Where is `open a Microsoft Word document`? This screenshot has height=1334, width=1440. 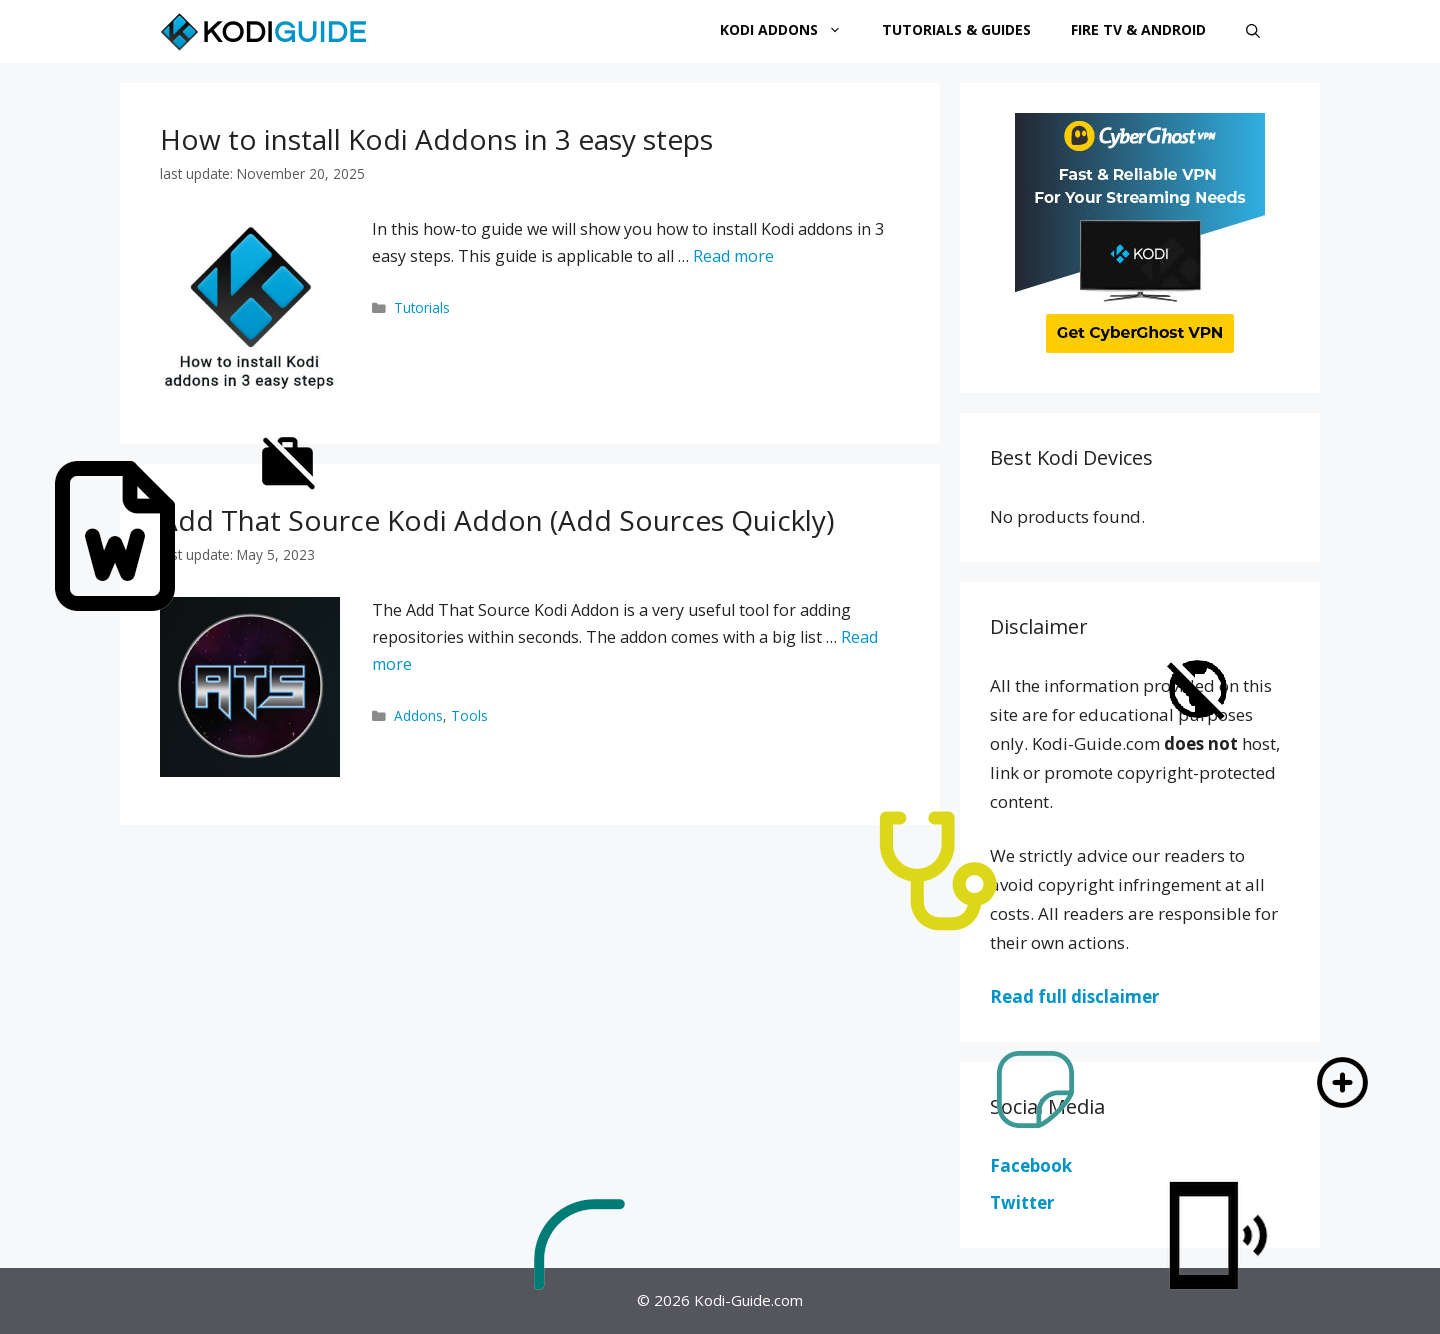 open a Microsoft Word document is located at coordinates (115, 536).